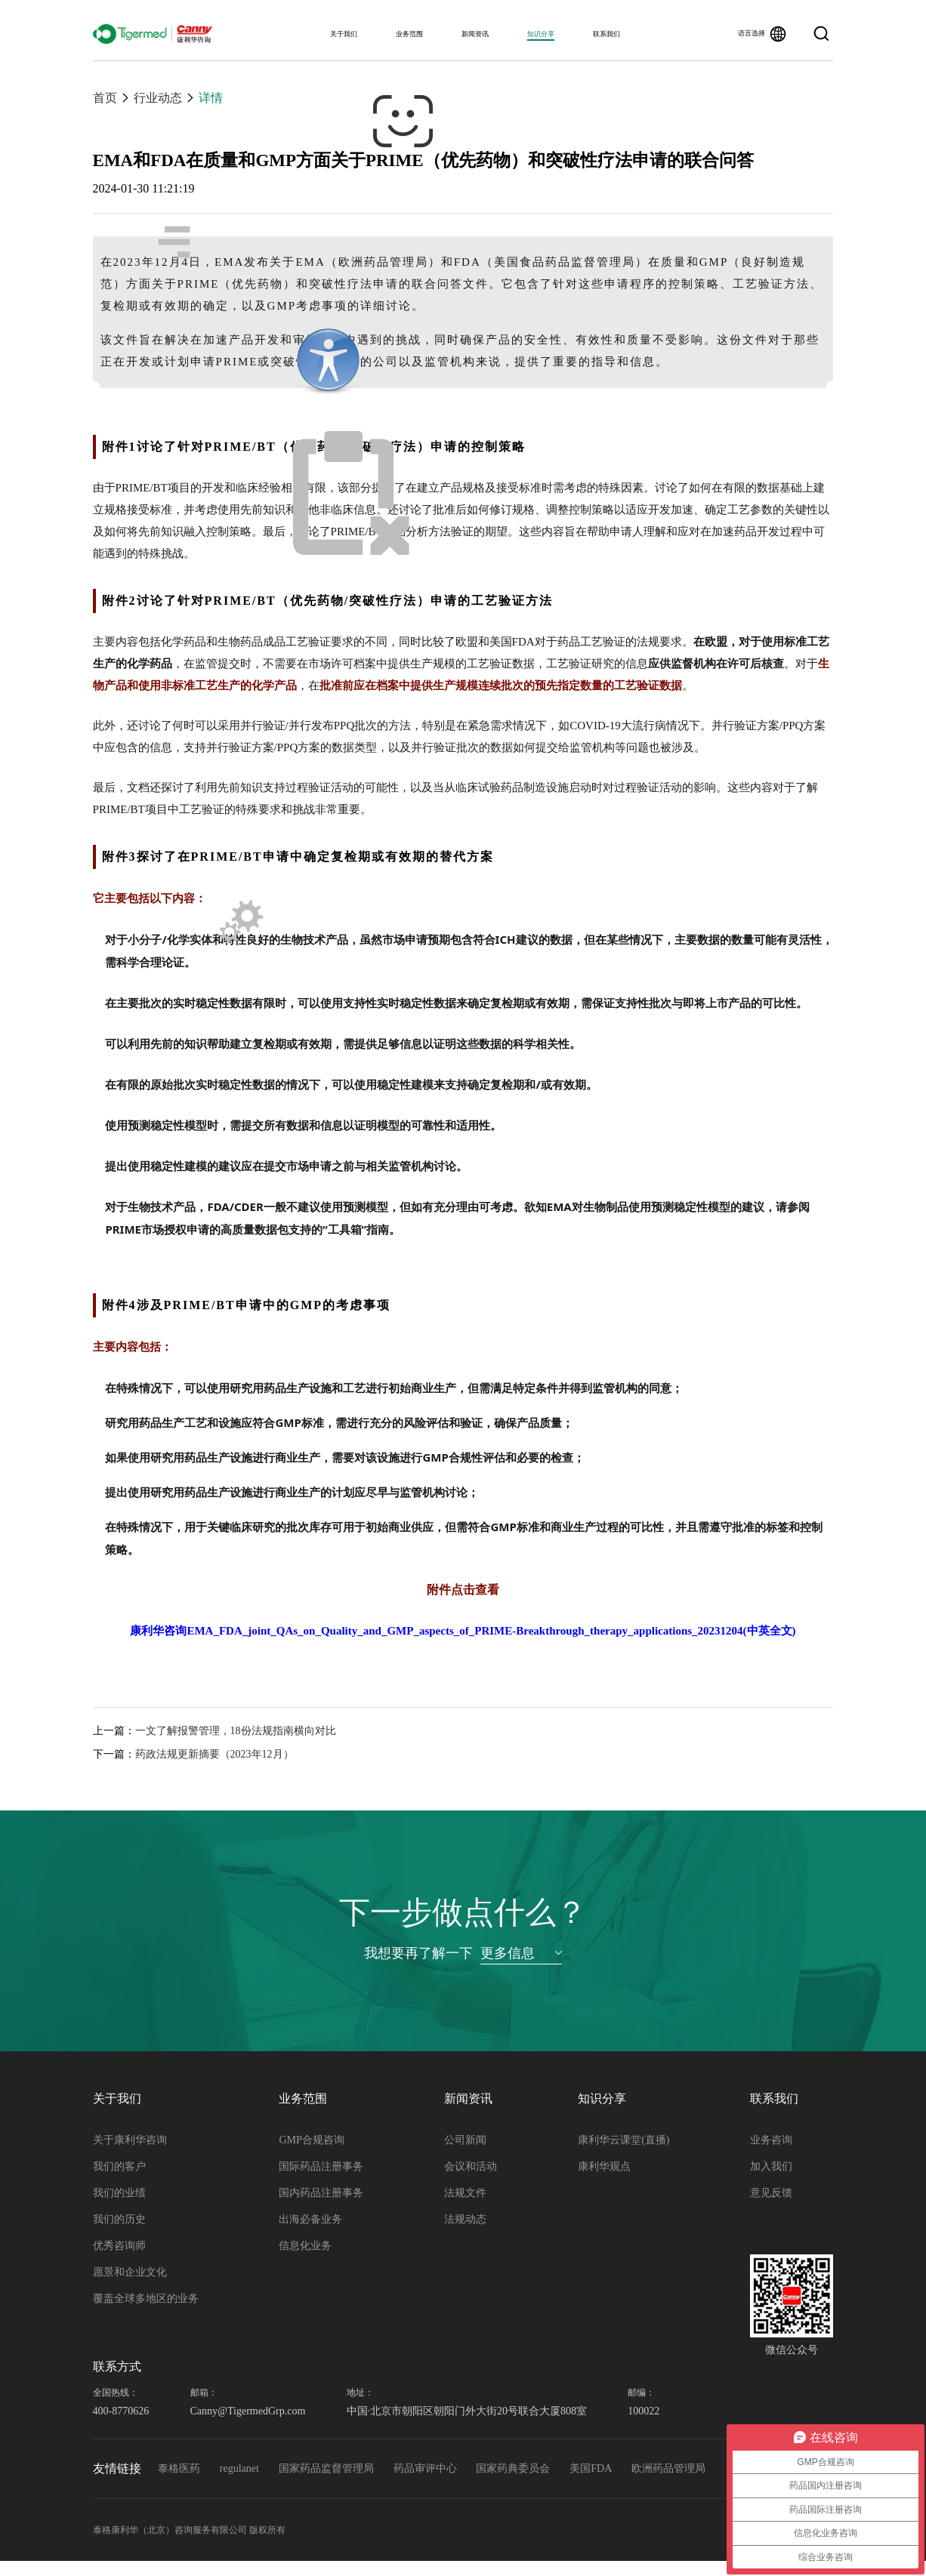  What do you see at coordinates (174, 242) in the screenshot?
I see `align text to the right margin` at bounding box center [174, 242].